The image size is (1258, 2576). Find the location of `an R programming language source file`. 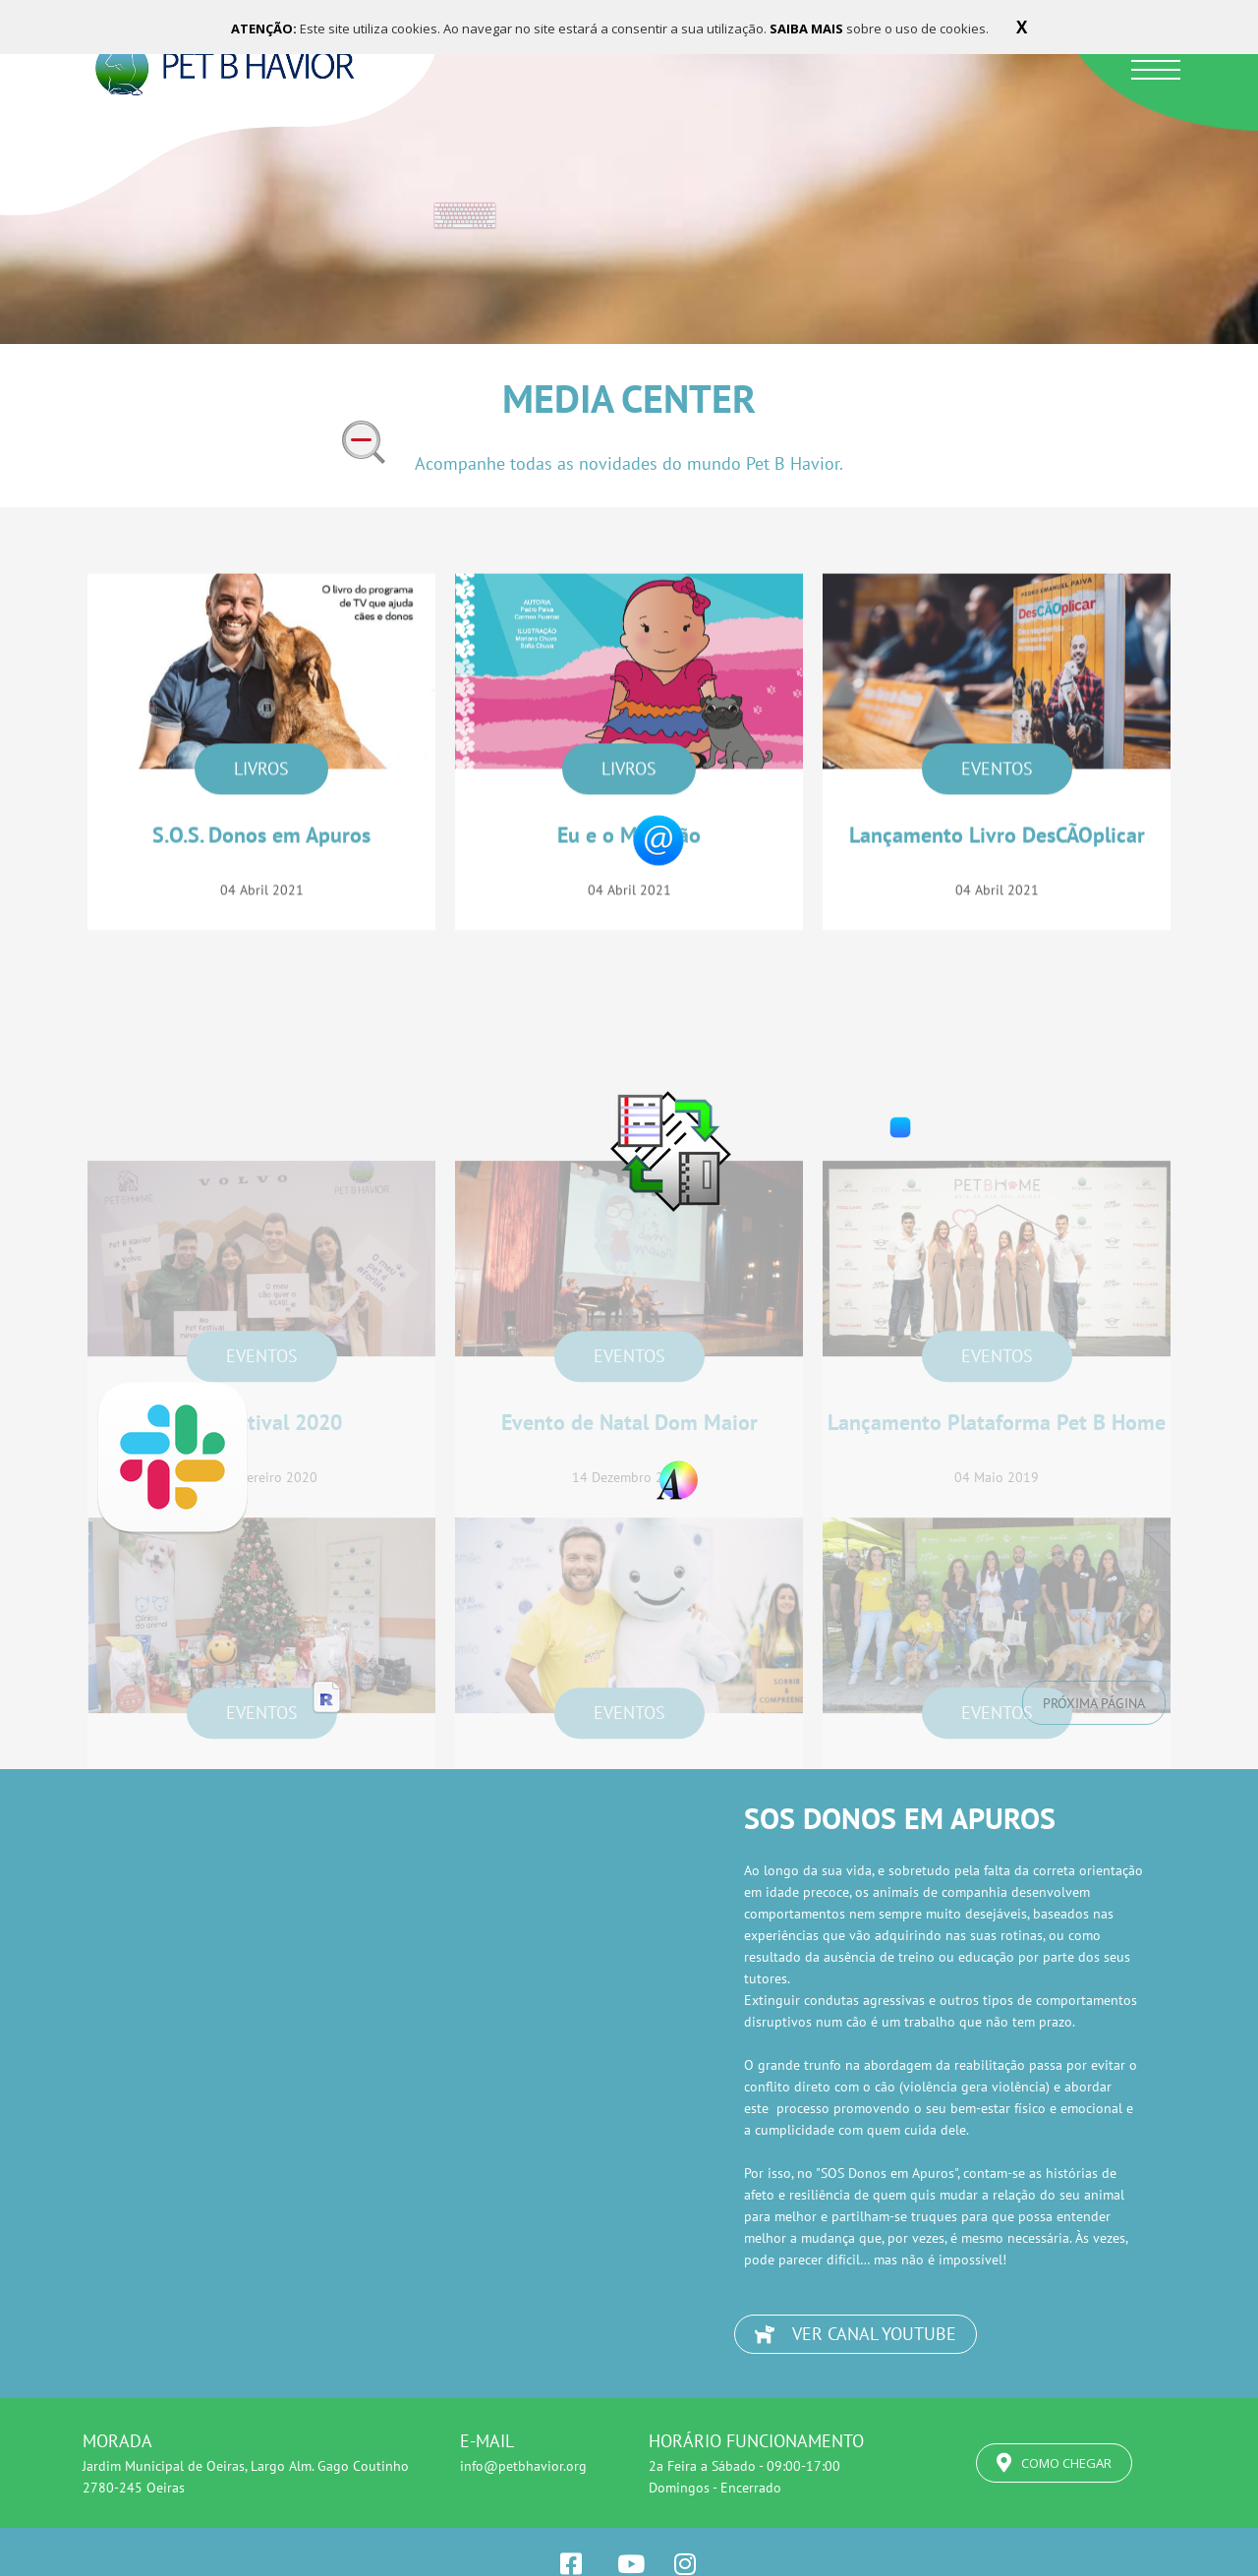

an R programming language source file is located at coordinates (326, 1696).